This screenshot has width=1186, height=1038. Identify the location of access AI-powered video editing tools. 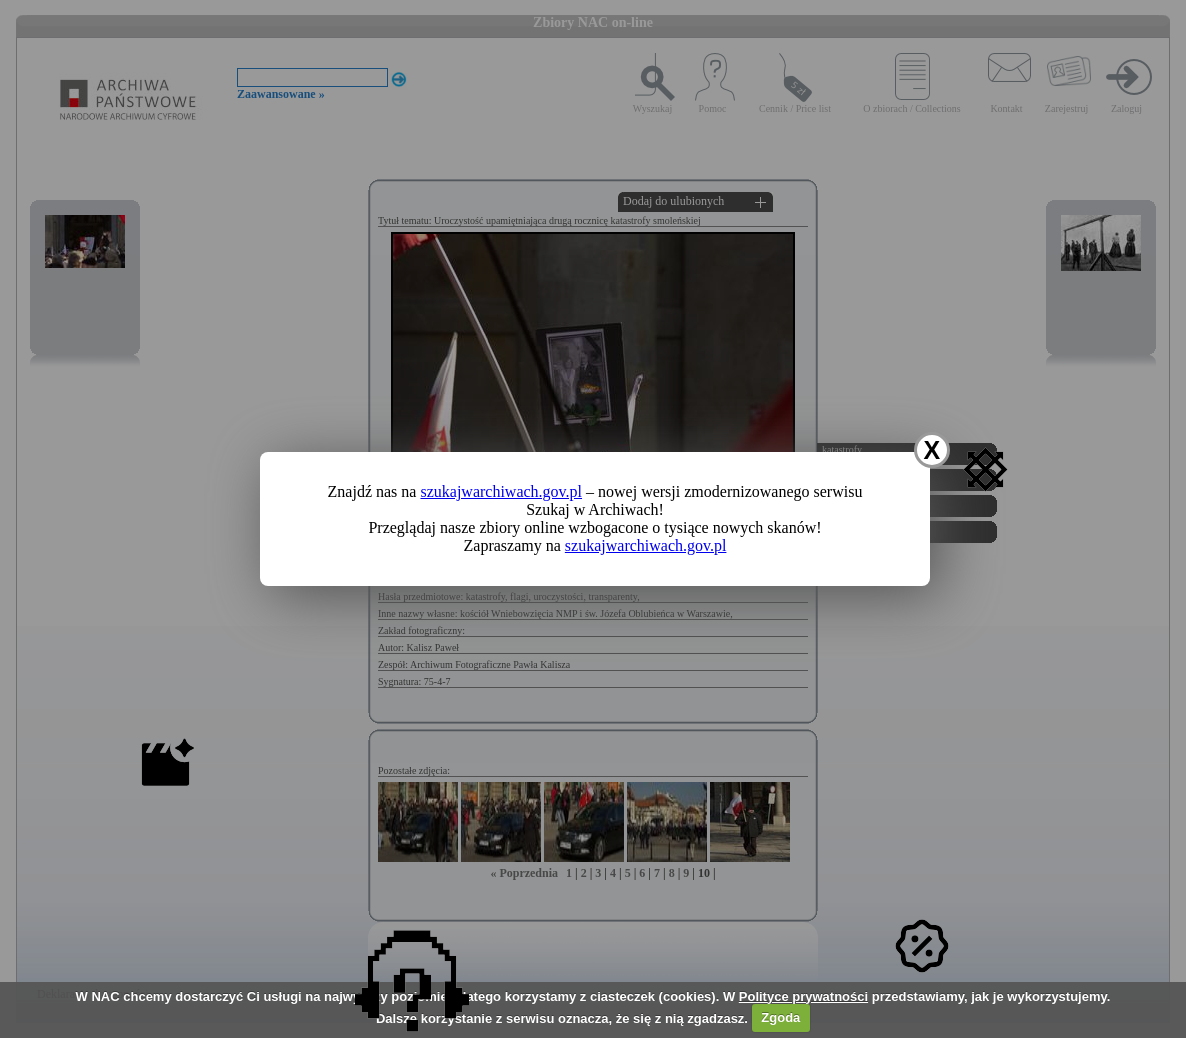
(165, 764).